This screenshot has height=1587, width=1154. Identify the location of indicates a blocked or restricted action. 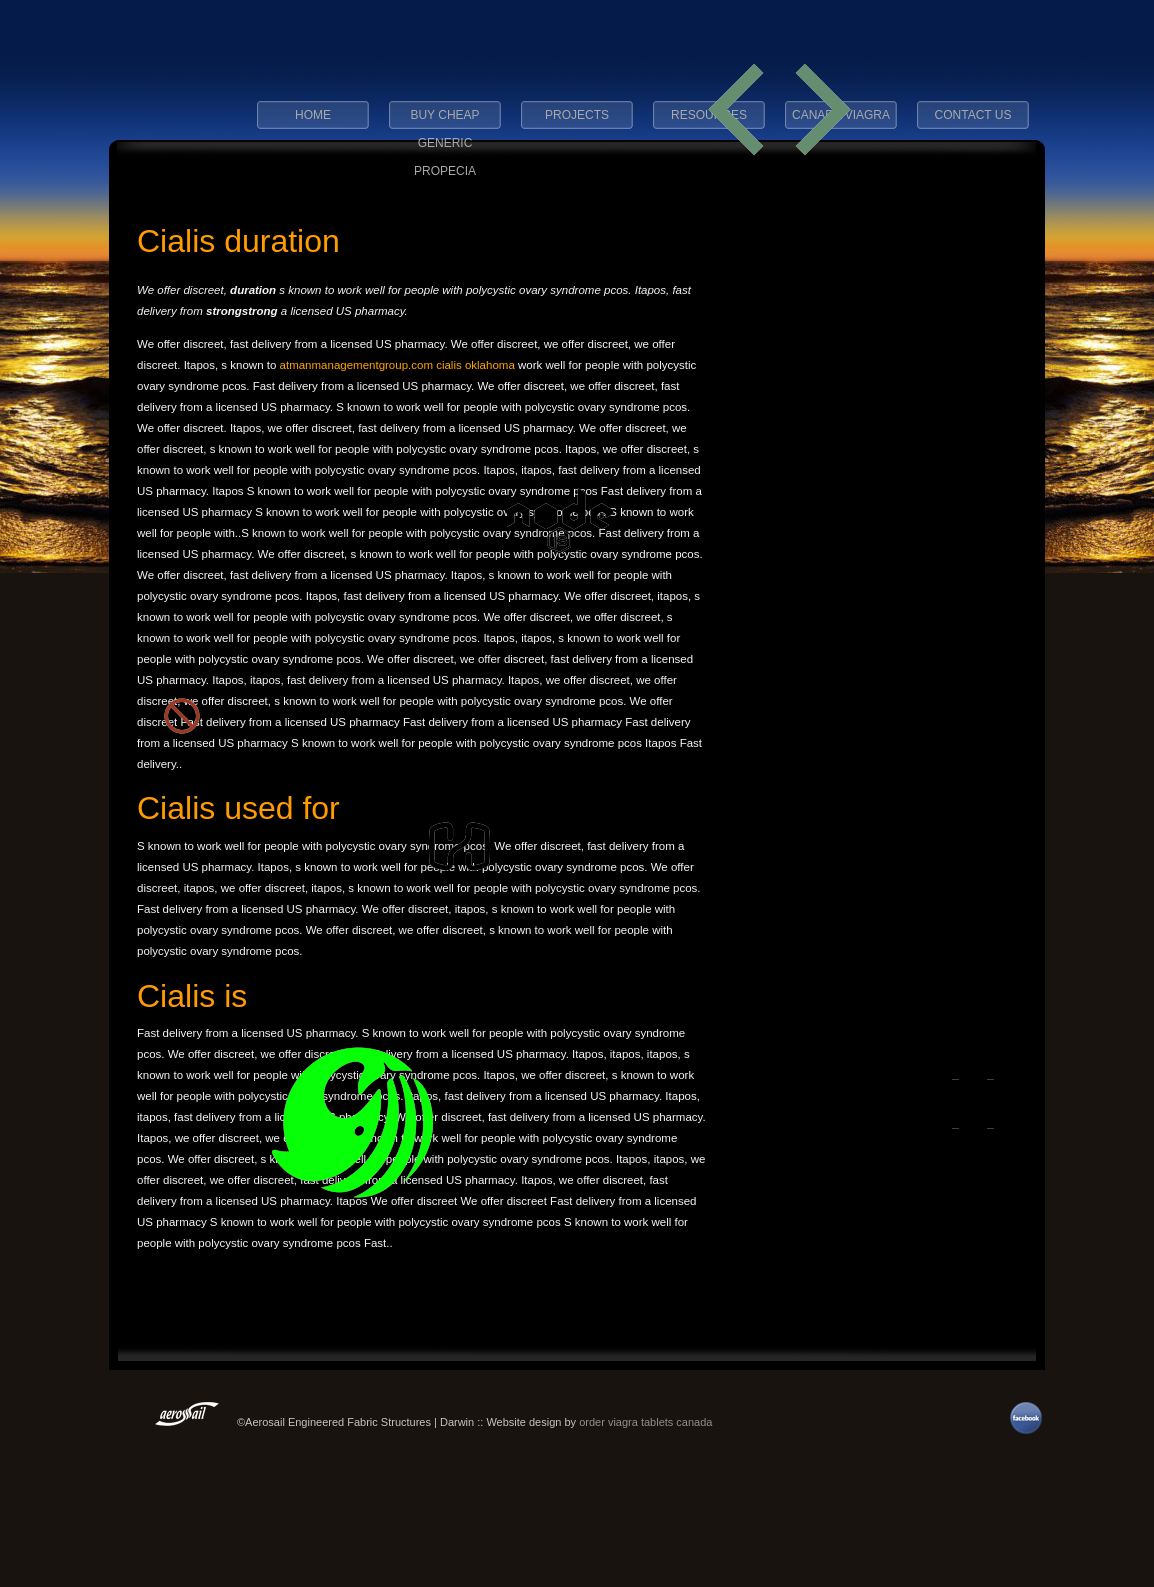
(182, 716).